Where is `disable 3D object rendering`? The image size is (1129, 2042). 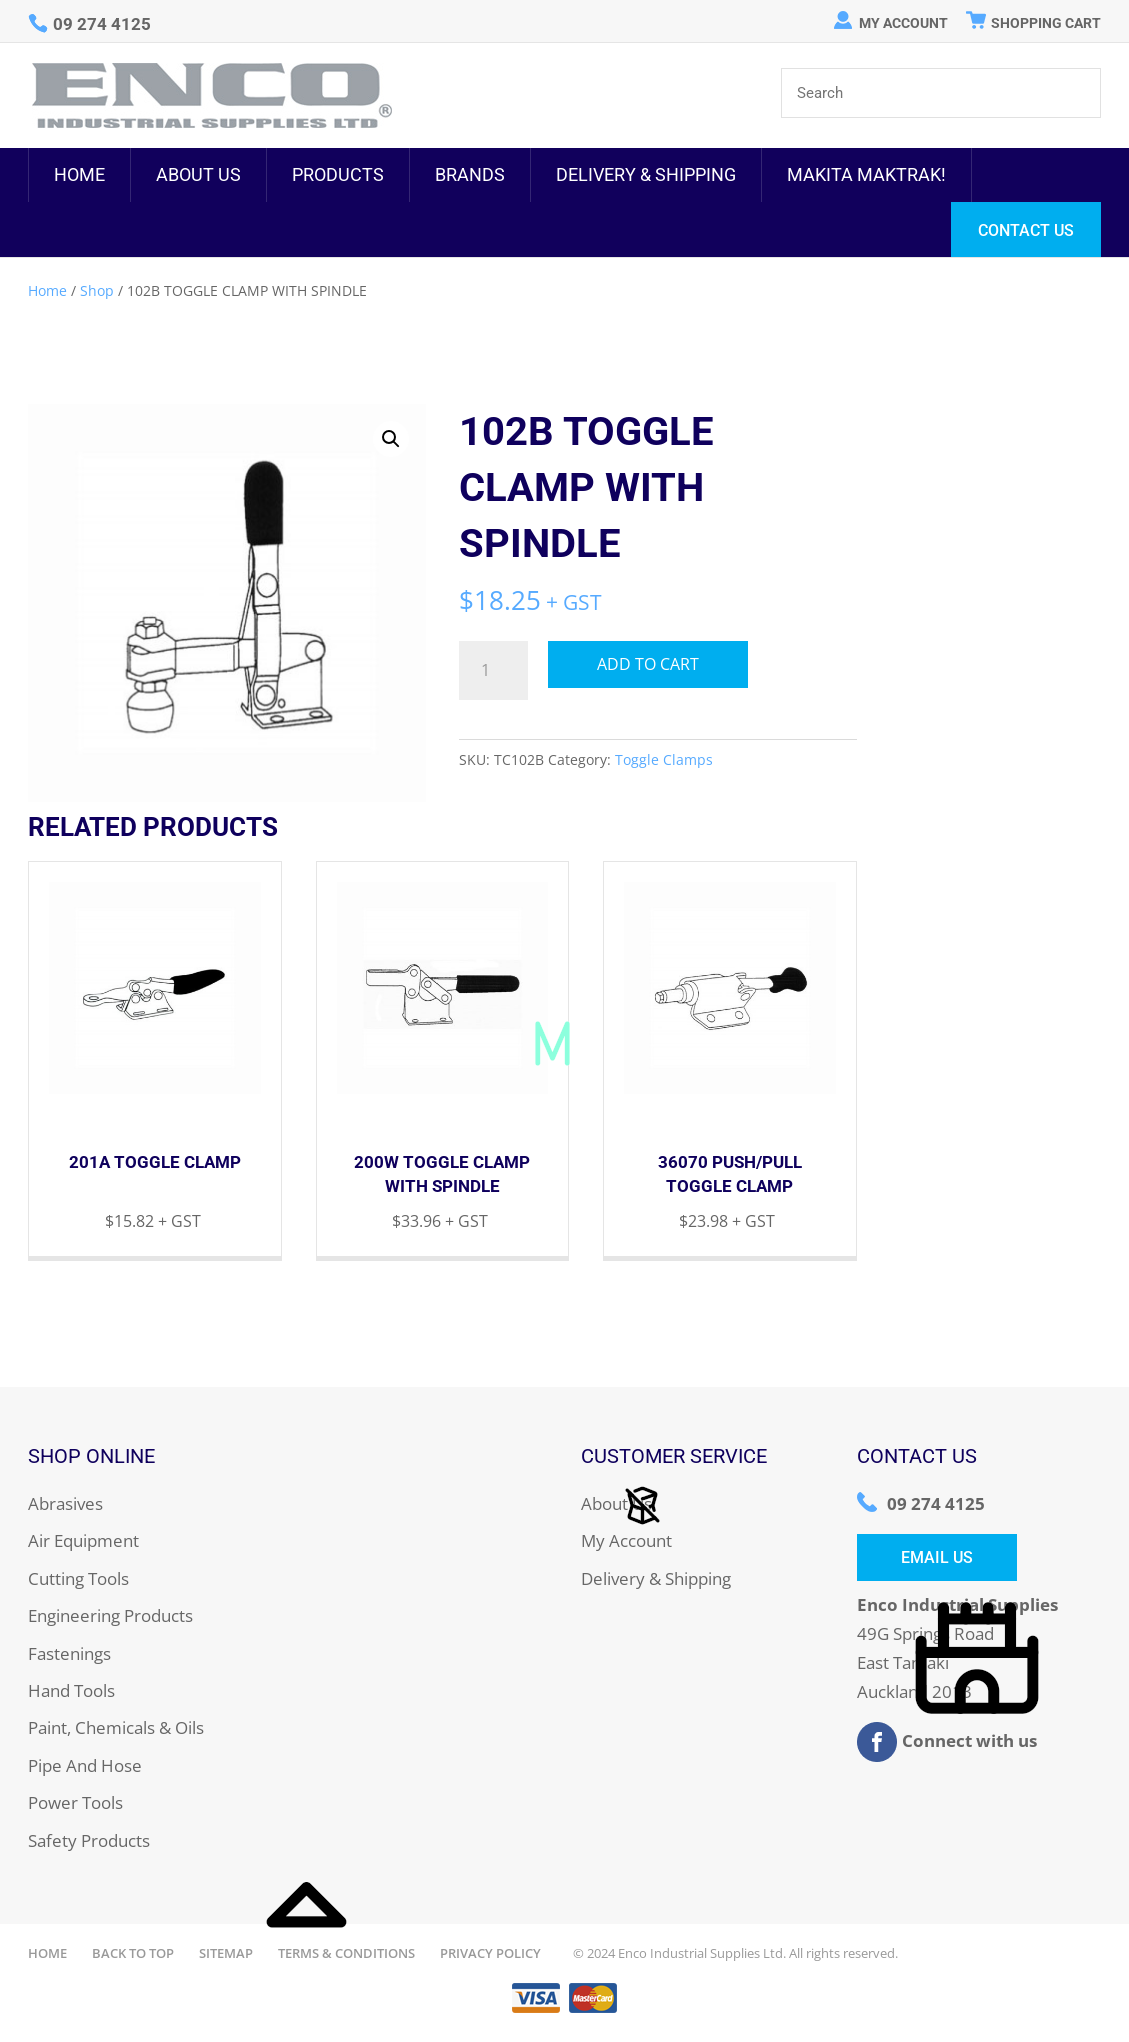
disable 3D object rendering is located at coordinates (642, 1505).